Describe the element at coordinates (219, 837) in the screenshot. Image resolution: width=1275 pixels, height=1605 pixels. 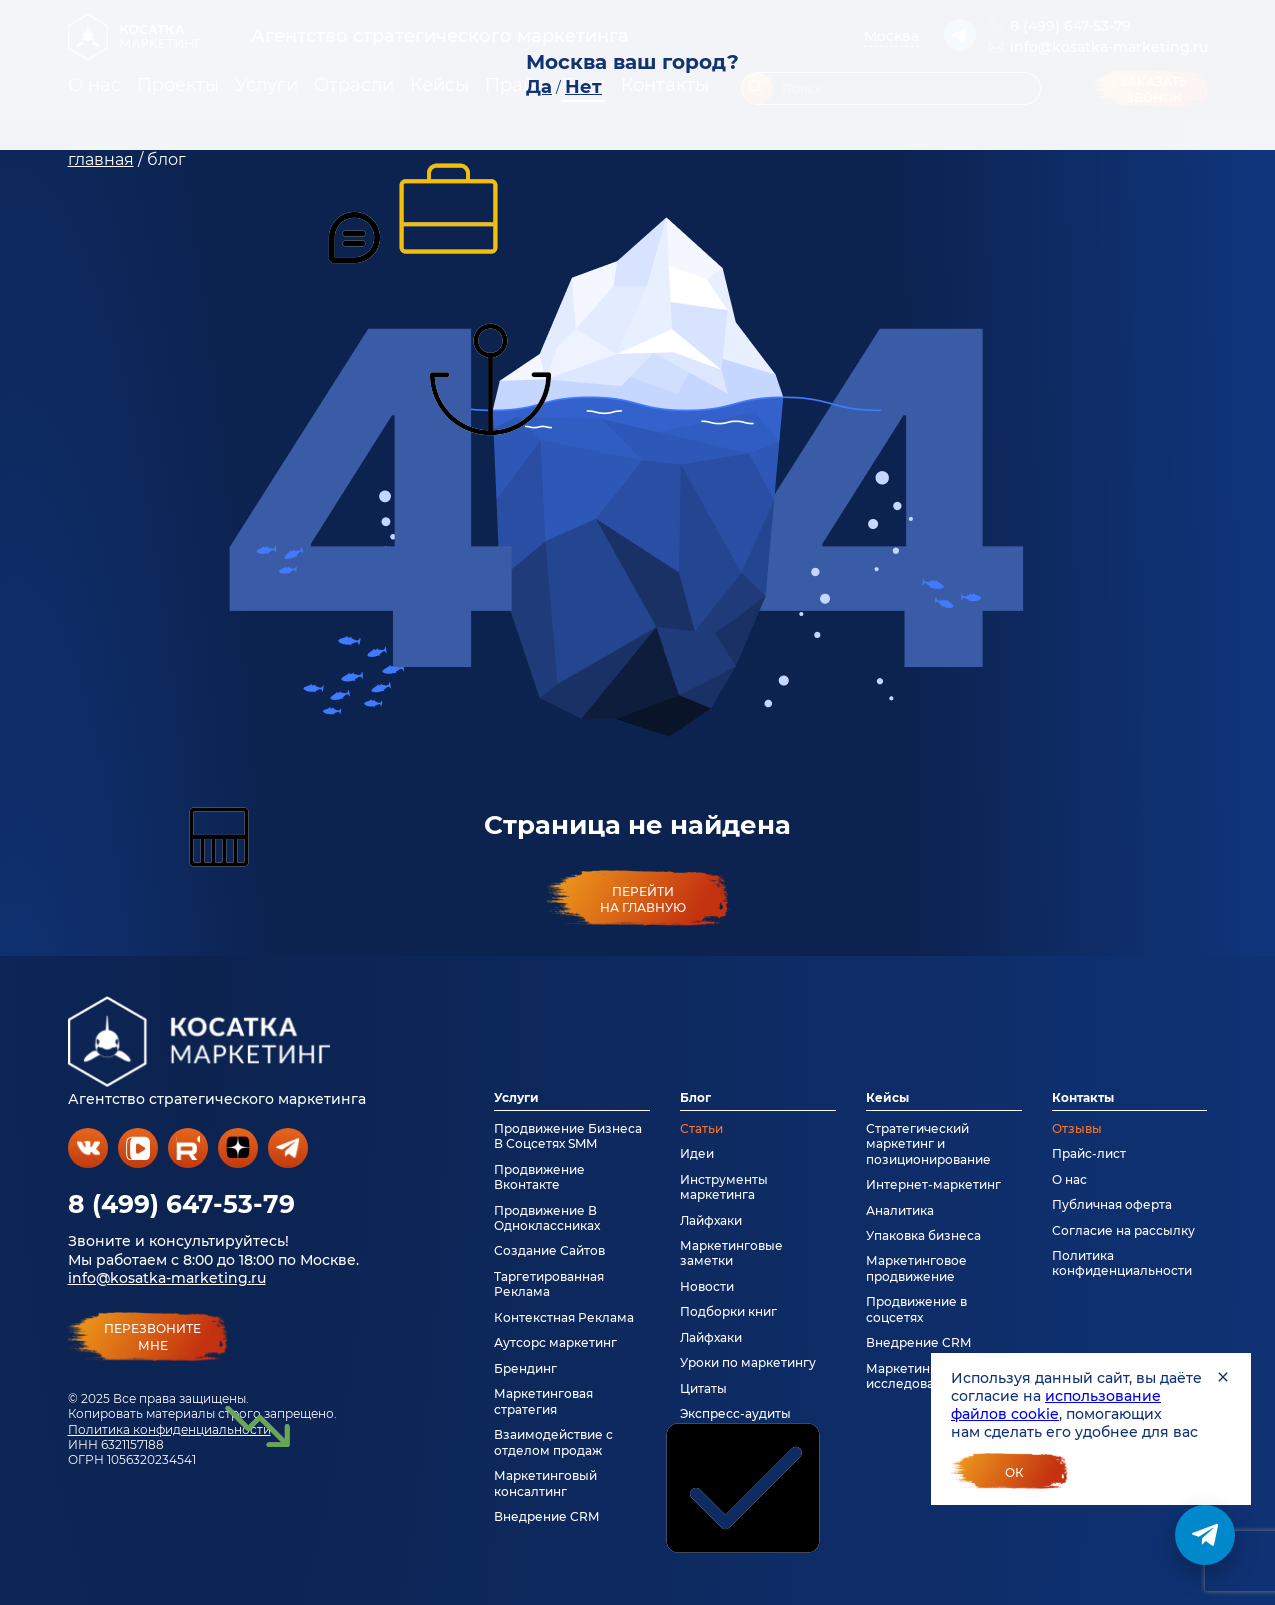
I see `toggle bottom panel visibility` at that location.